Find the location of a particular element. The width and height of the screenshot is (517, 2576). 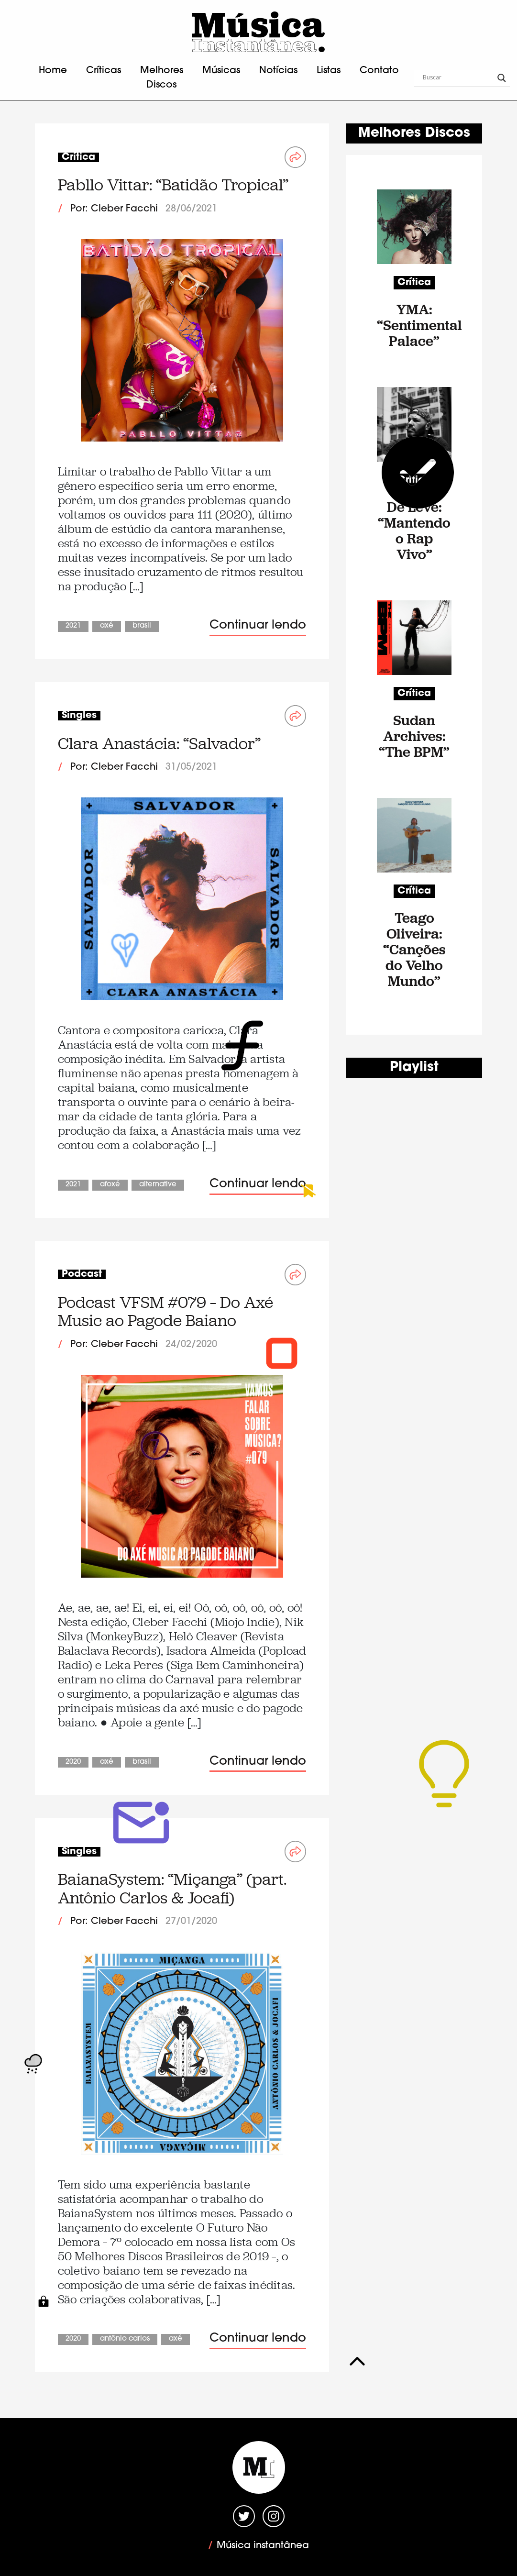

indicates unread messages or notifications is located at coordinates (141, 1823).